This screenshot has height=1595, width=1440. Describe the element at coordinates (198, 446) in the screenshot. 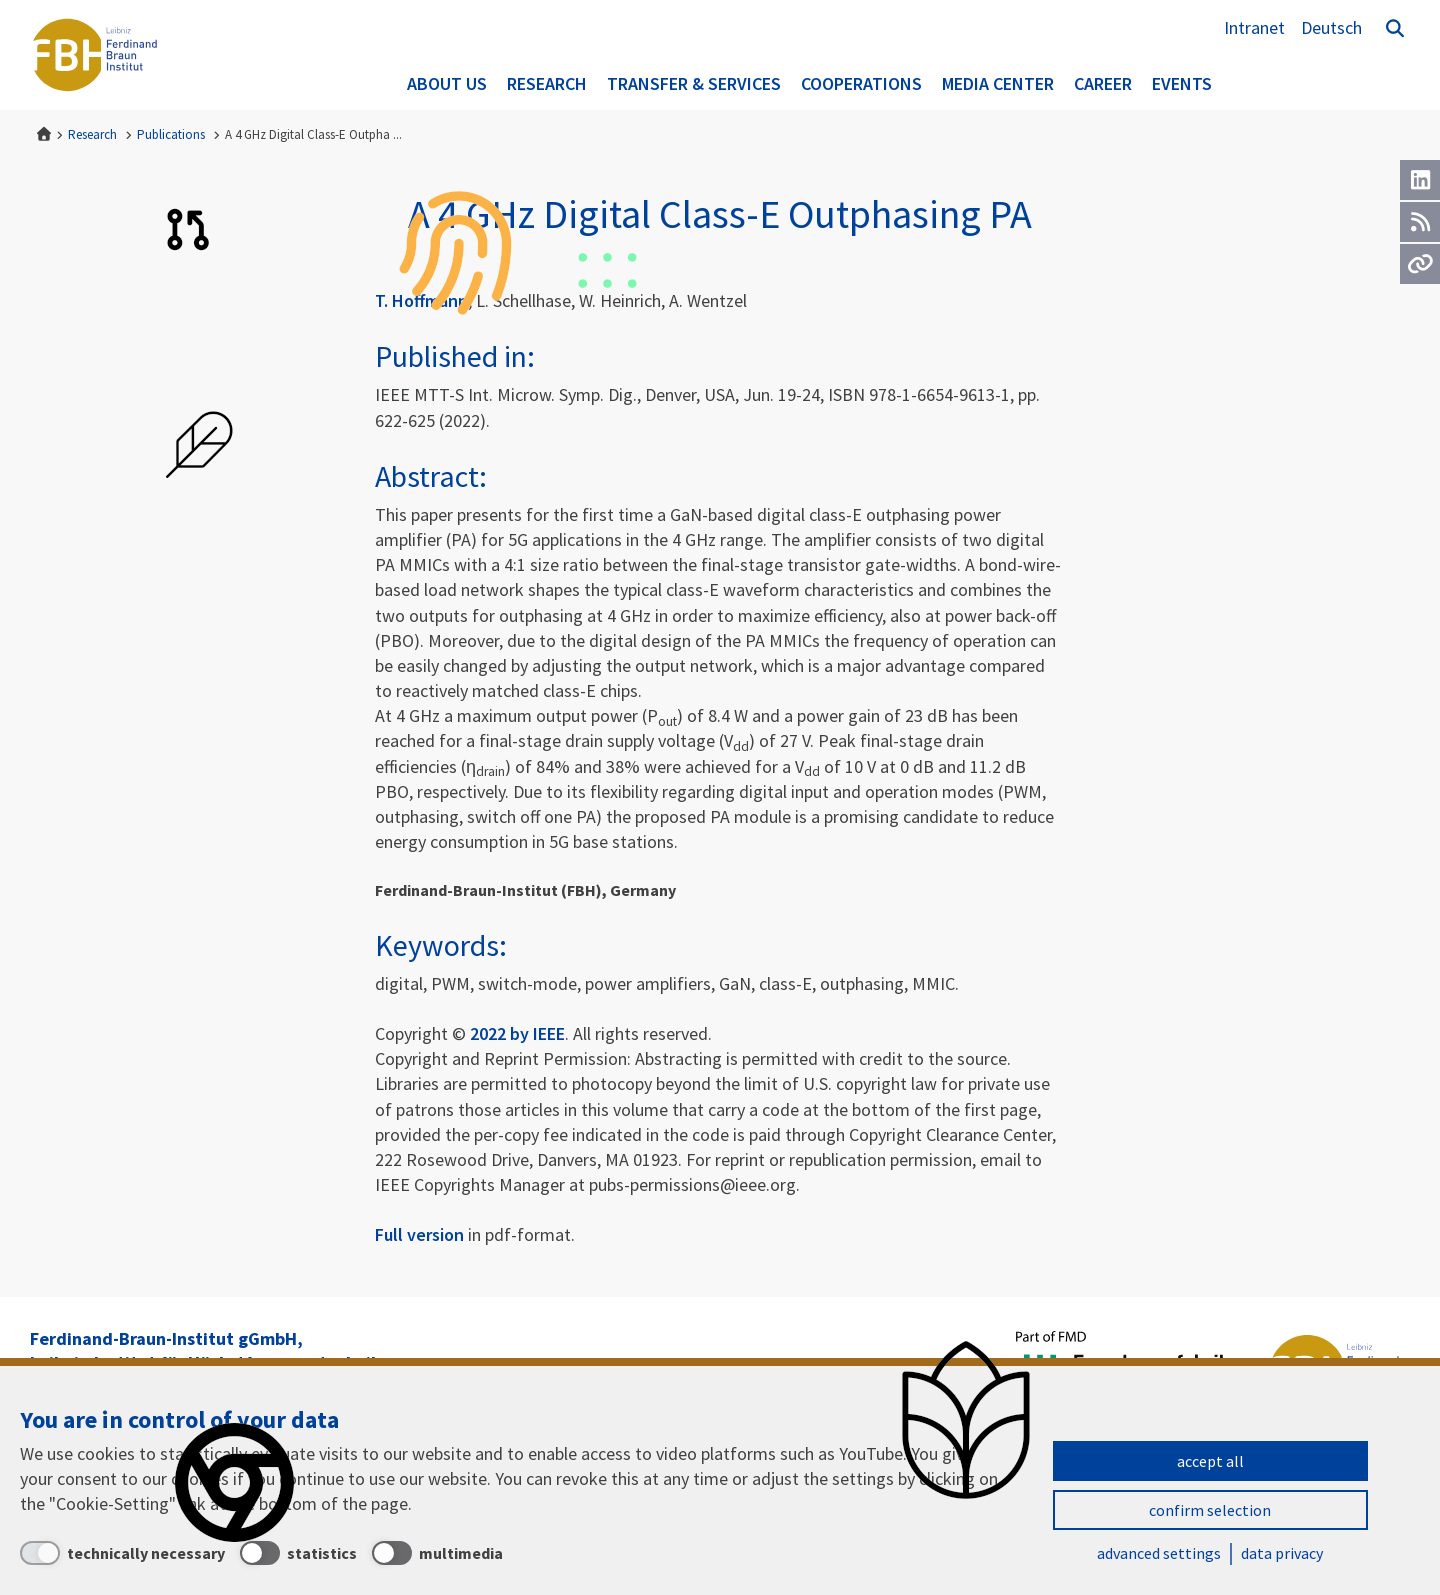

I see `compose a new post or message` at that location.